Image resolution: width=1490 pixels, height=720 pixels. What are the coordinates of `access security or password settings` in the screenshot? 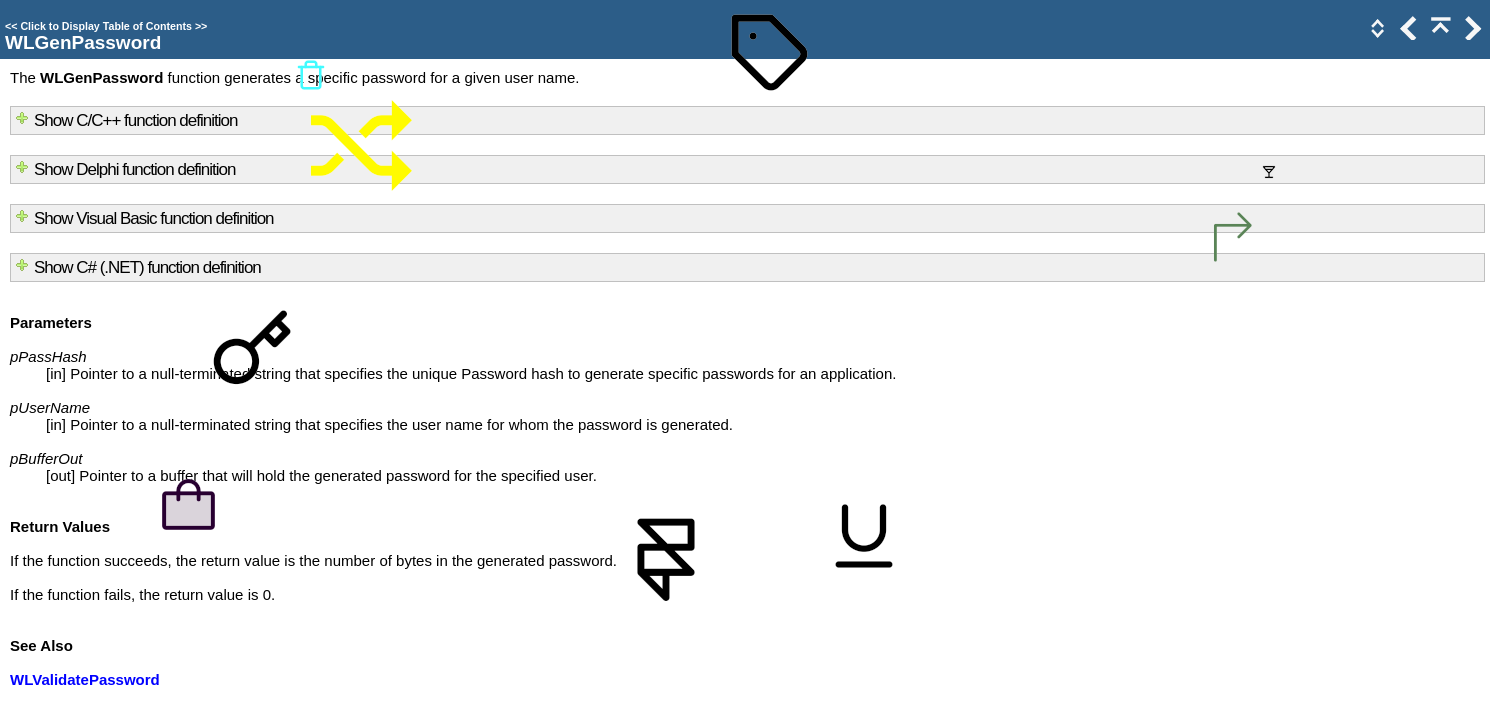 It's located at (252, 349).